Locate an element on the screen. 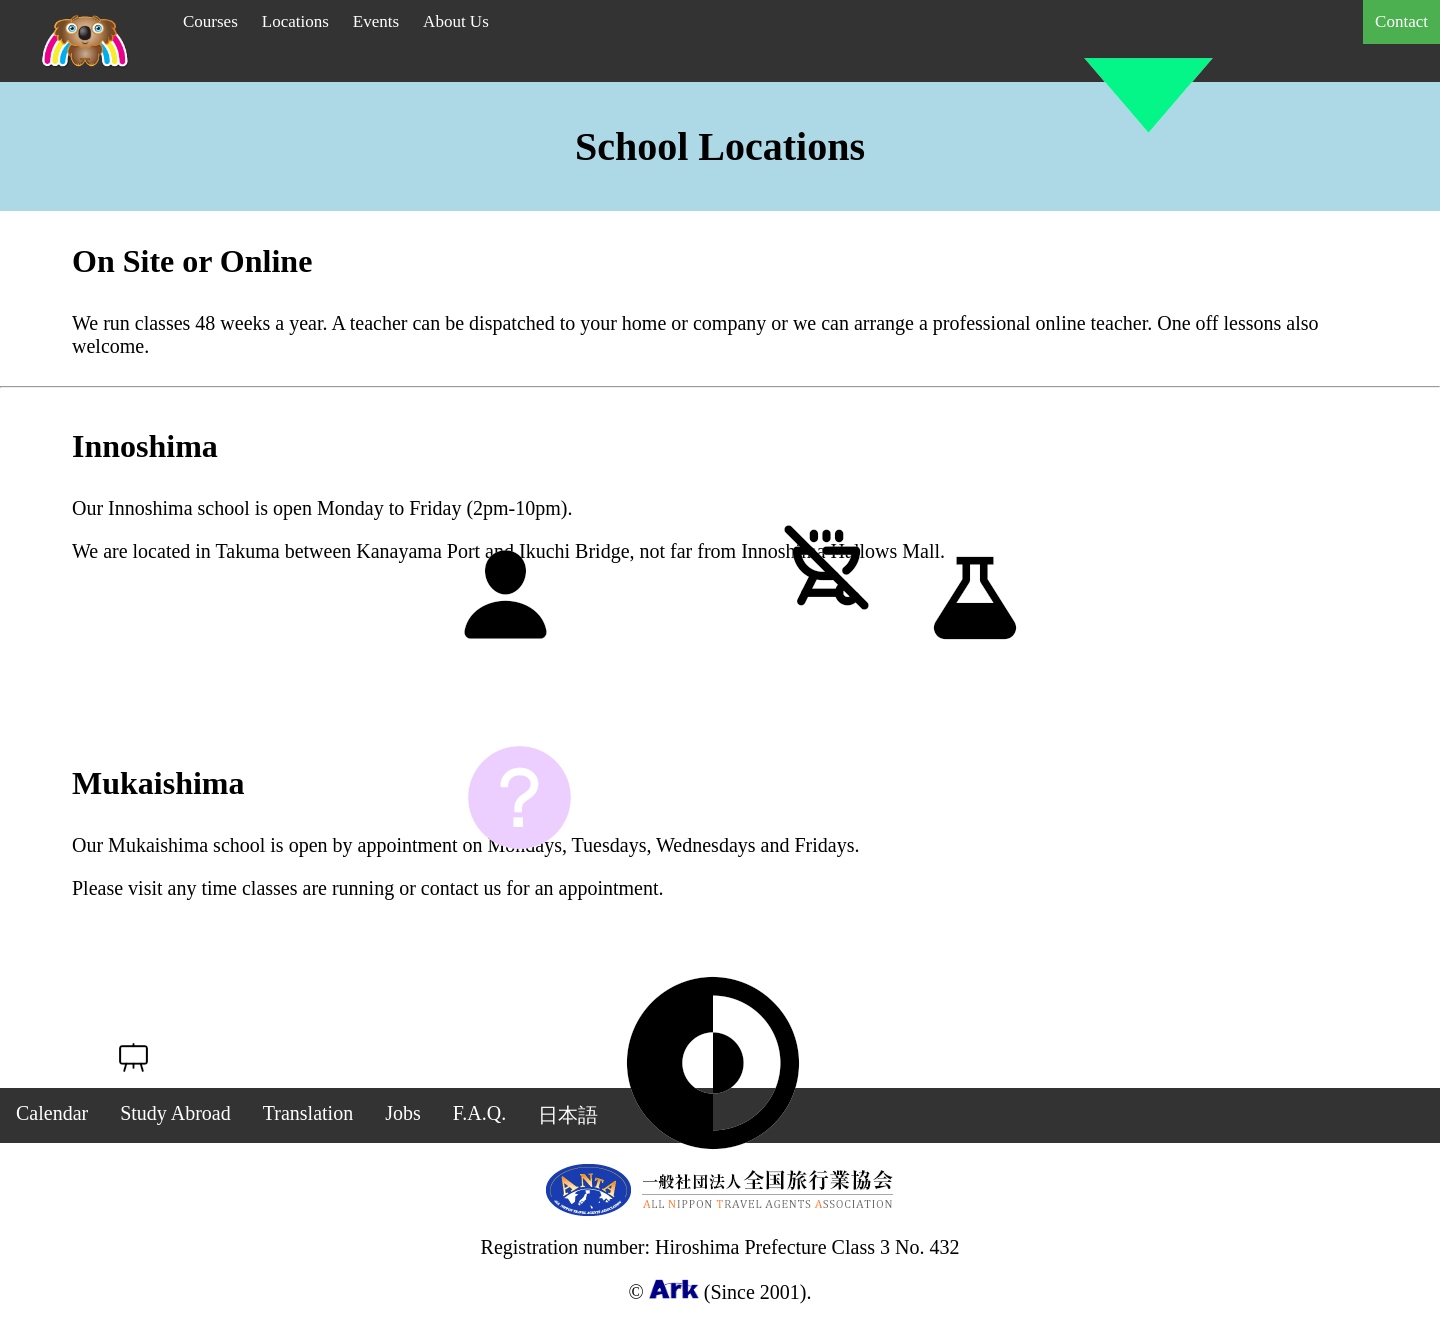 The height and width of the screenshot is (1324, 1440). access lab or experimental features is located at coordinates (975, 598).